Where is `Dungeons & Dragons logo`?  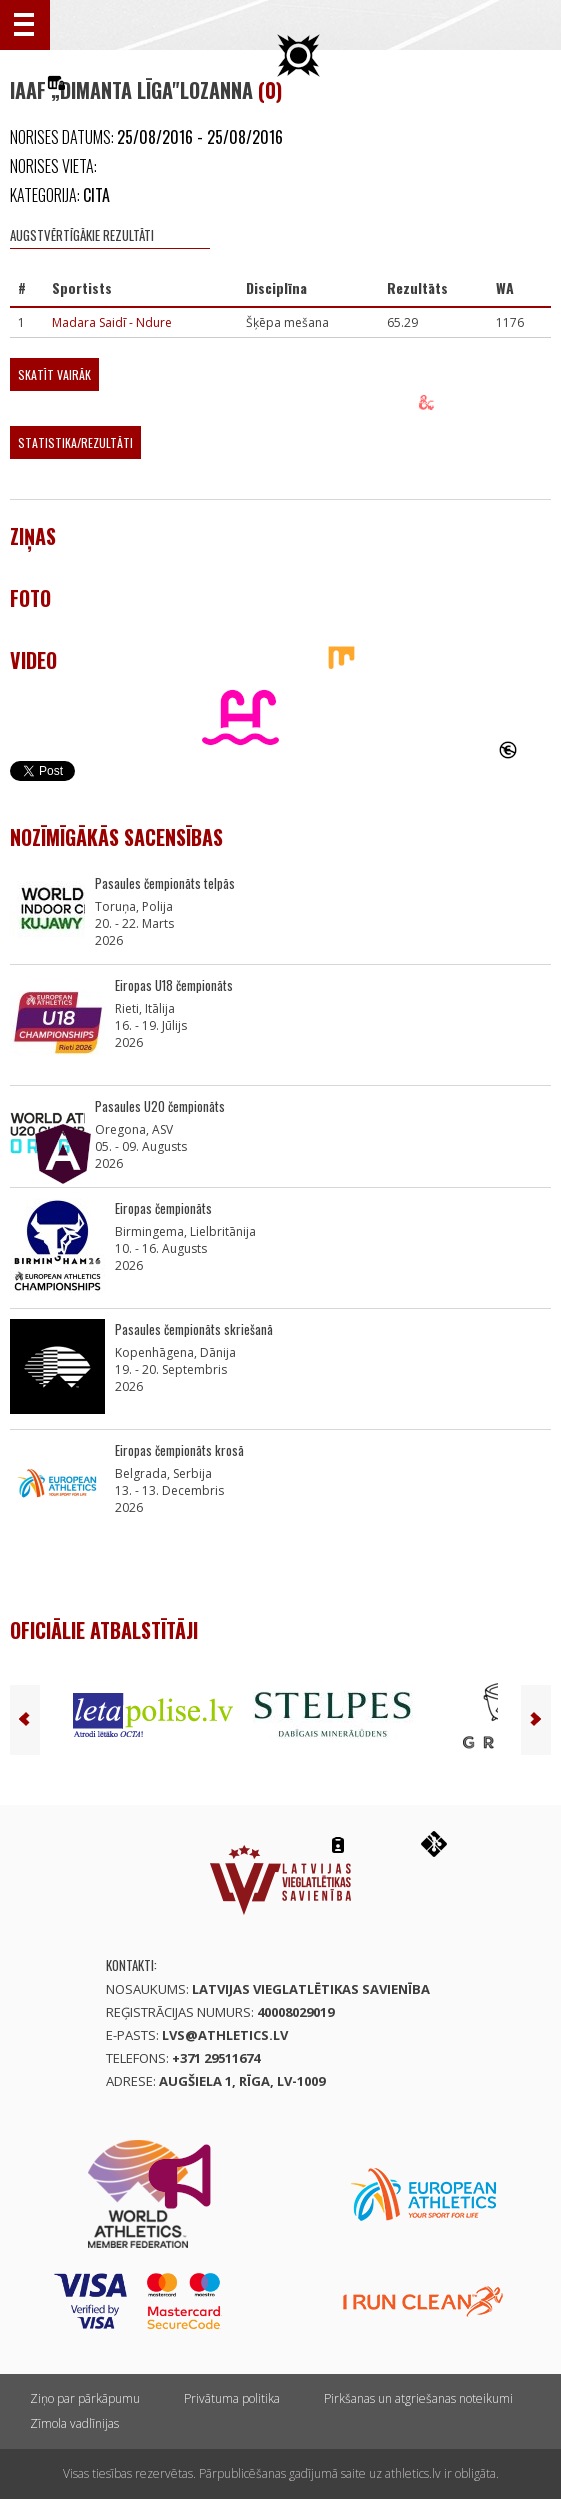 Dungeons & Dragons logo is located at coordinates (426, 402).